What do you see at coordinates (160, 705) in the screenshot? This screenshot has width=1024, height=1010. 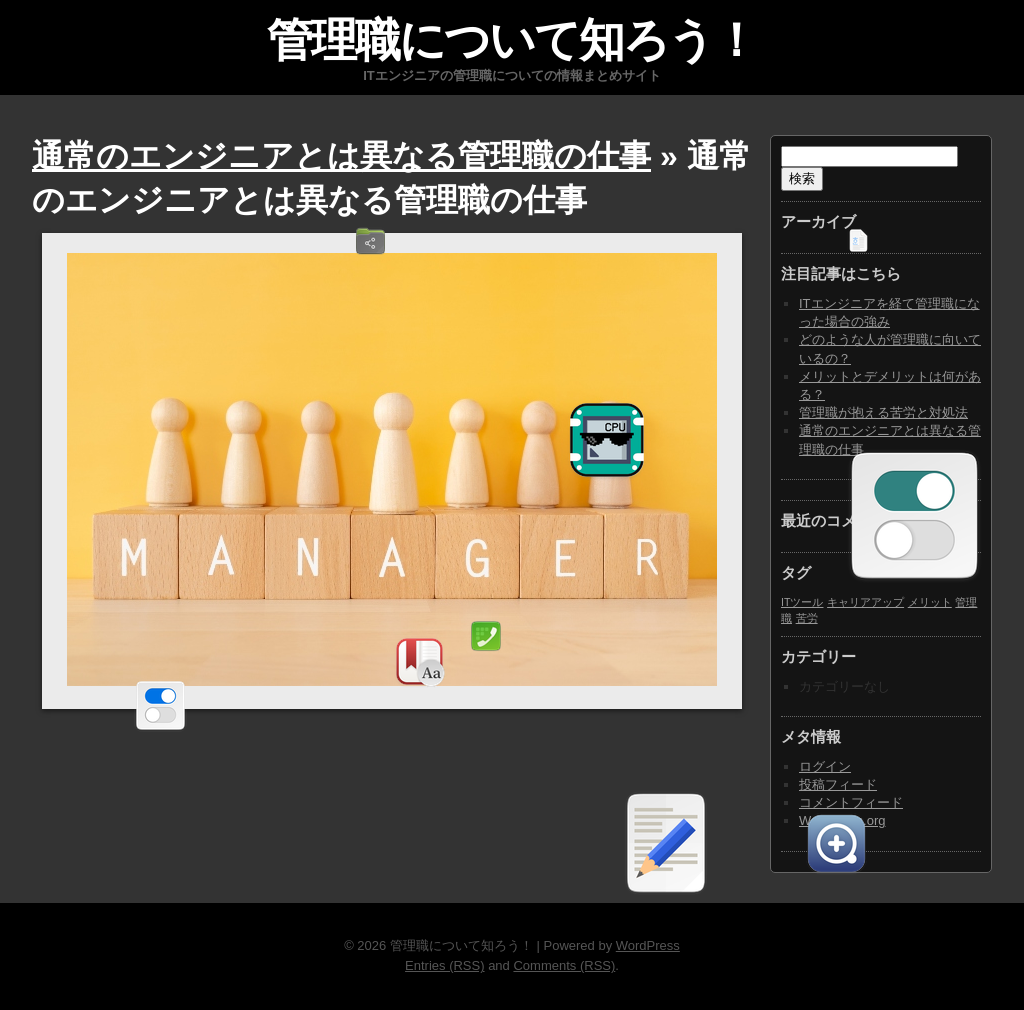 I see `open system preferences or settings` at bounding box center [160, 705].